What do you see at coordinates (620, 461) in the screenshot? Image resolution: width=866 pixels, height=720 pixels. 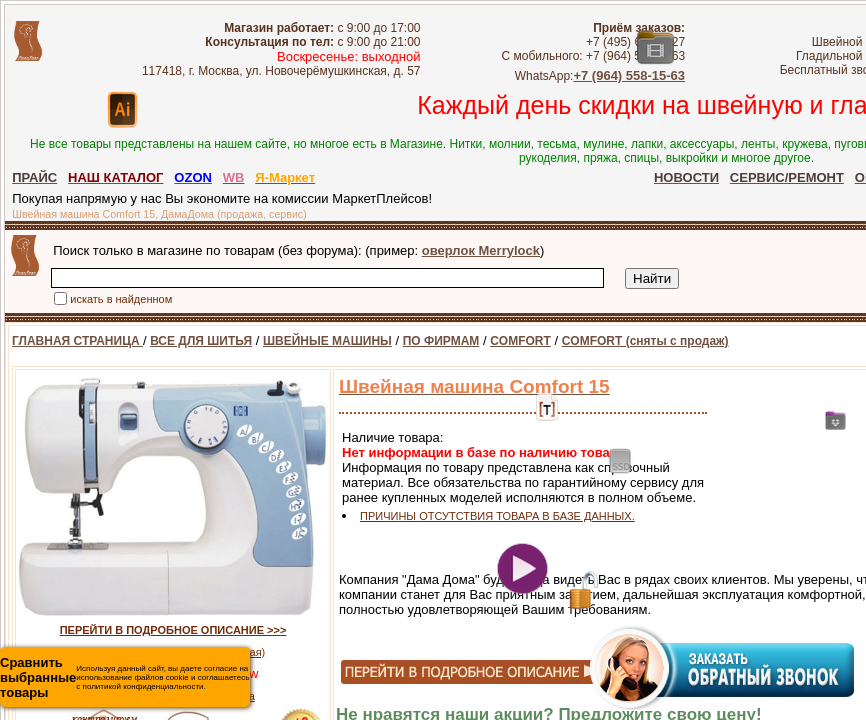 I see `indicates a solid state drive in the system` at bounding box center [620, 461].